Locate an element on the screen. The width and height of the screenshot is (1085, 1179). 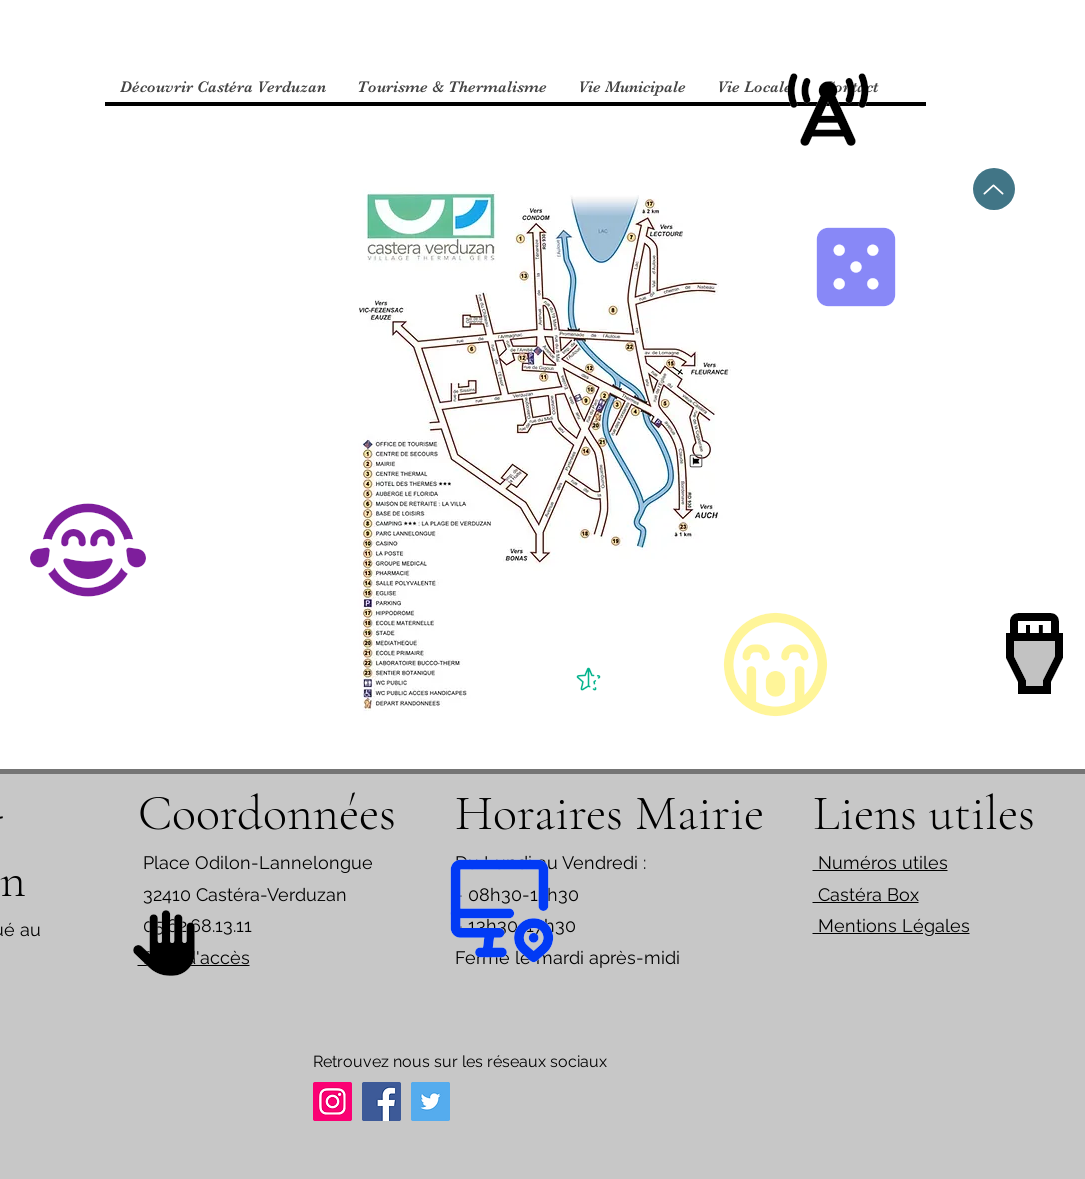
react with laughing emoji is located at coordinates (88, 550).